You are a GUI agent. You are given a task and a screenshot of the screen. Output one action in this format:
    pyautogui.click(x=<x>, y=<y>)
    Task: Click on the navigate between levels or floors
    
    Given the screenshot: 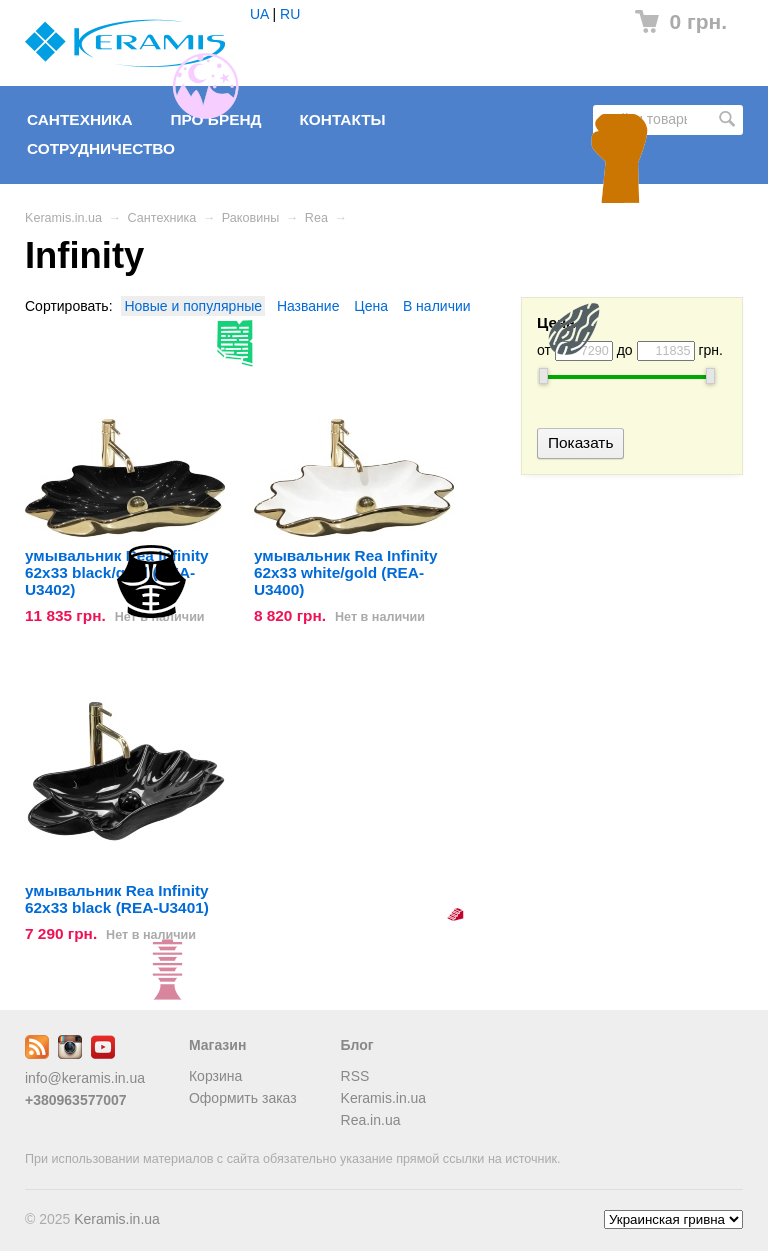 What is the action you would take?
    pyautogui.click(x=455, y=914)
    